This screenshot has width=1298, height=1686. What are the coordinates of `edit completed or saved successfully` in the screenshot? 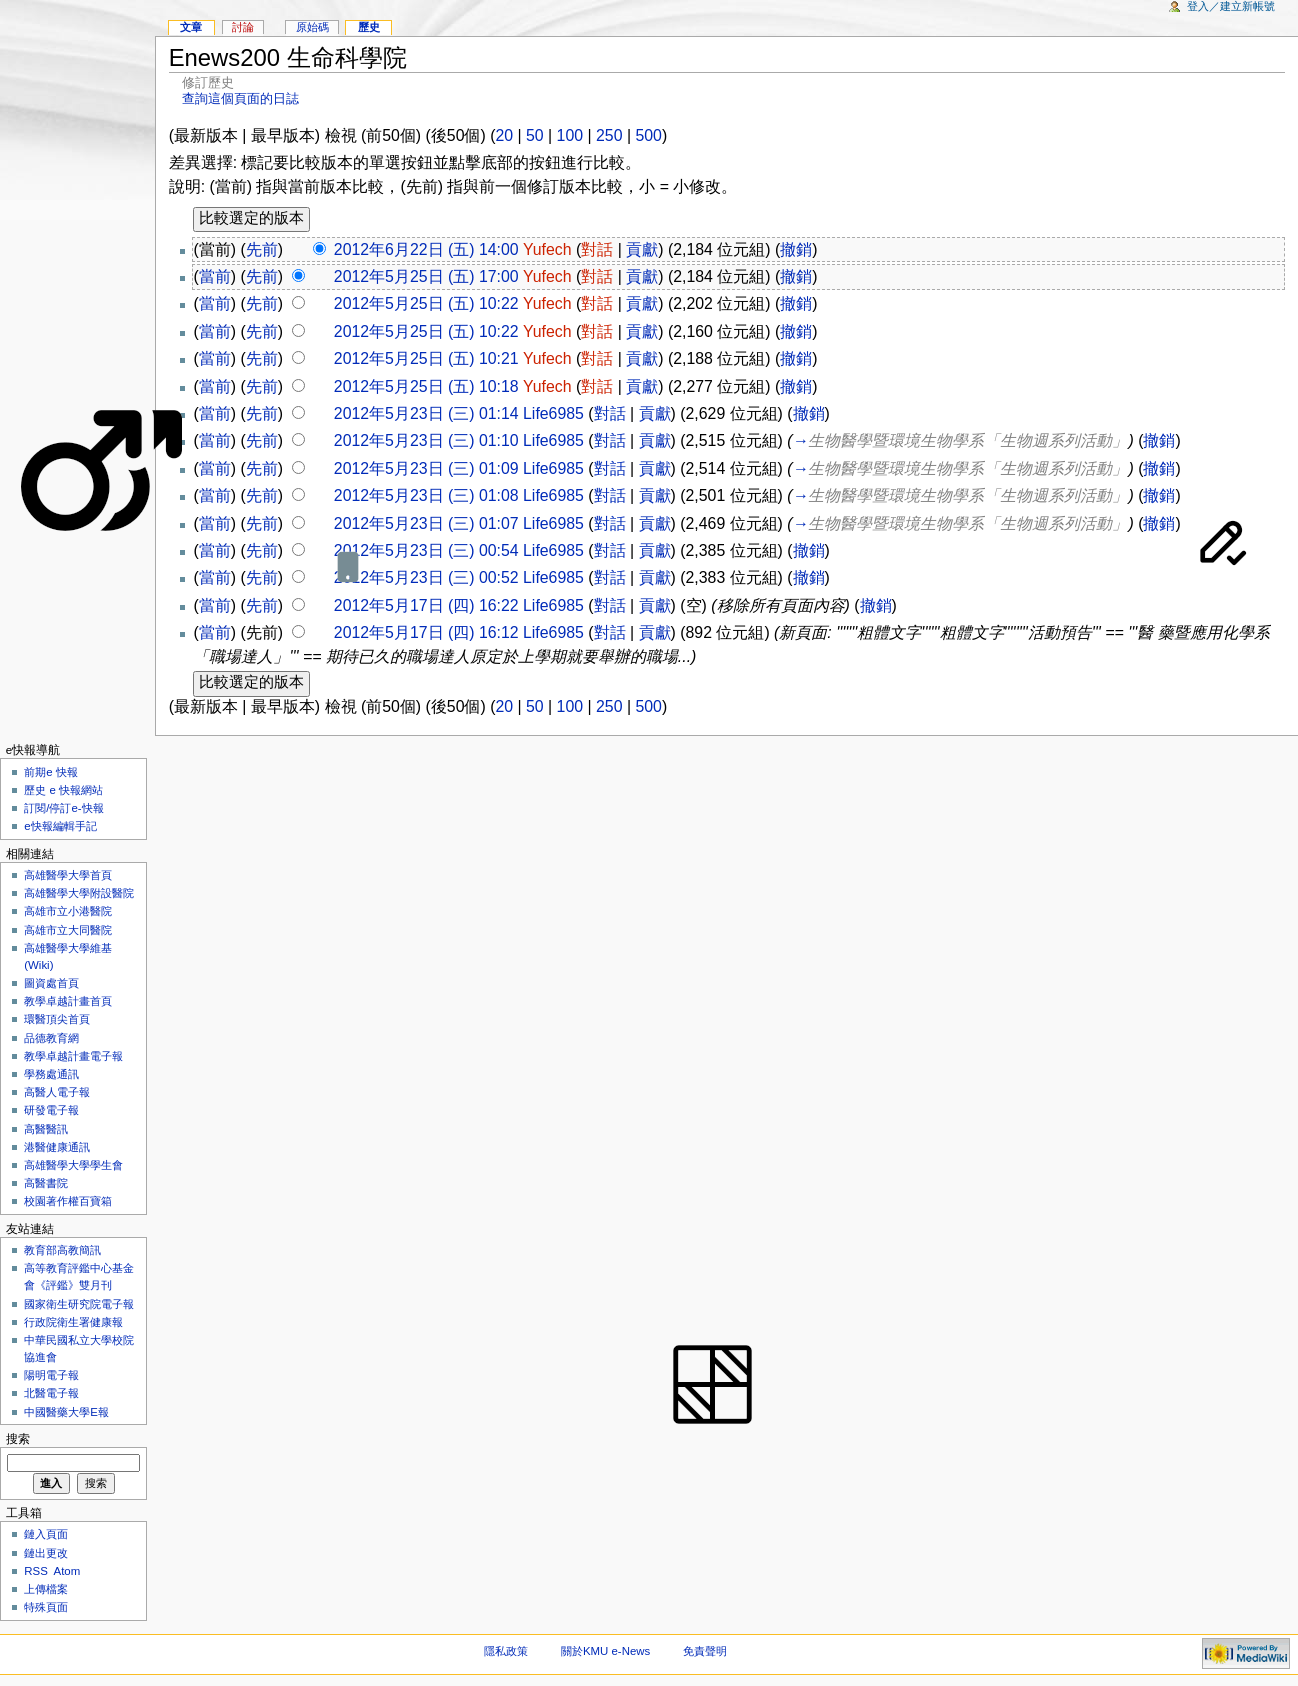 It's located at (1222, 541).